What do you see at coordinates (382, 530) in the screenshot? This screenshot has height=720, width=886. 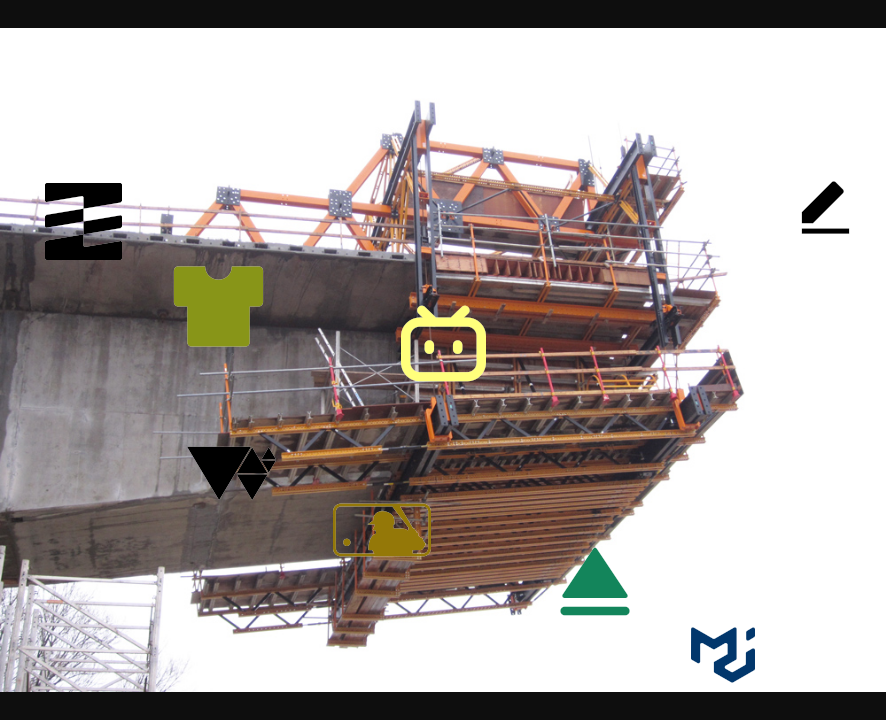 I see `open the MLB app` at bounding box center [382, 530].